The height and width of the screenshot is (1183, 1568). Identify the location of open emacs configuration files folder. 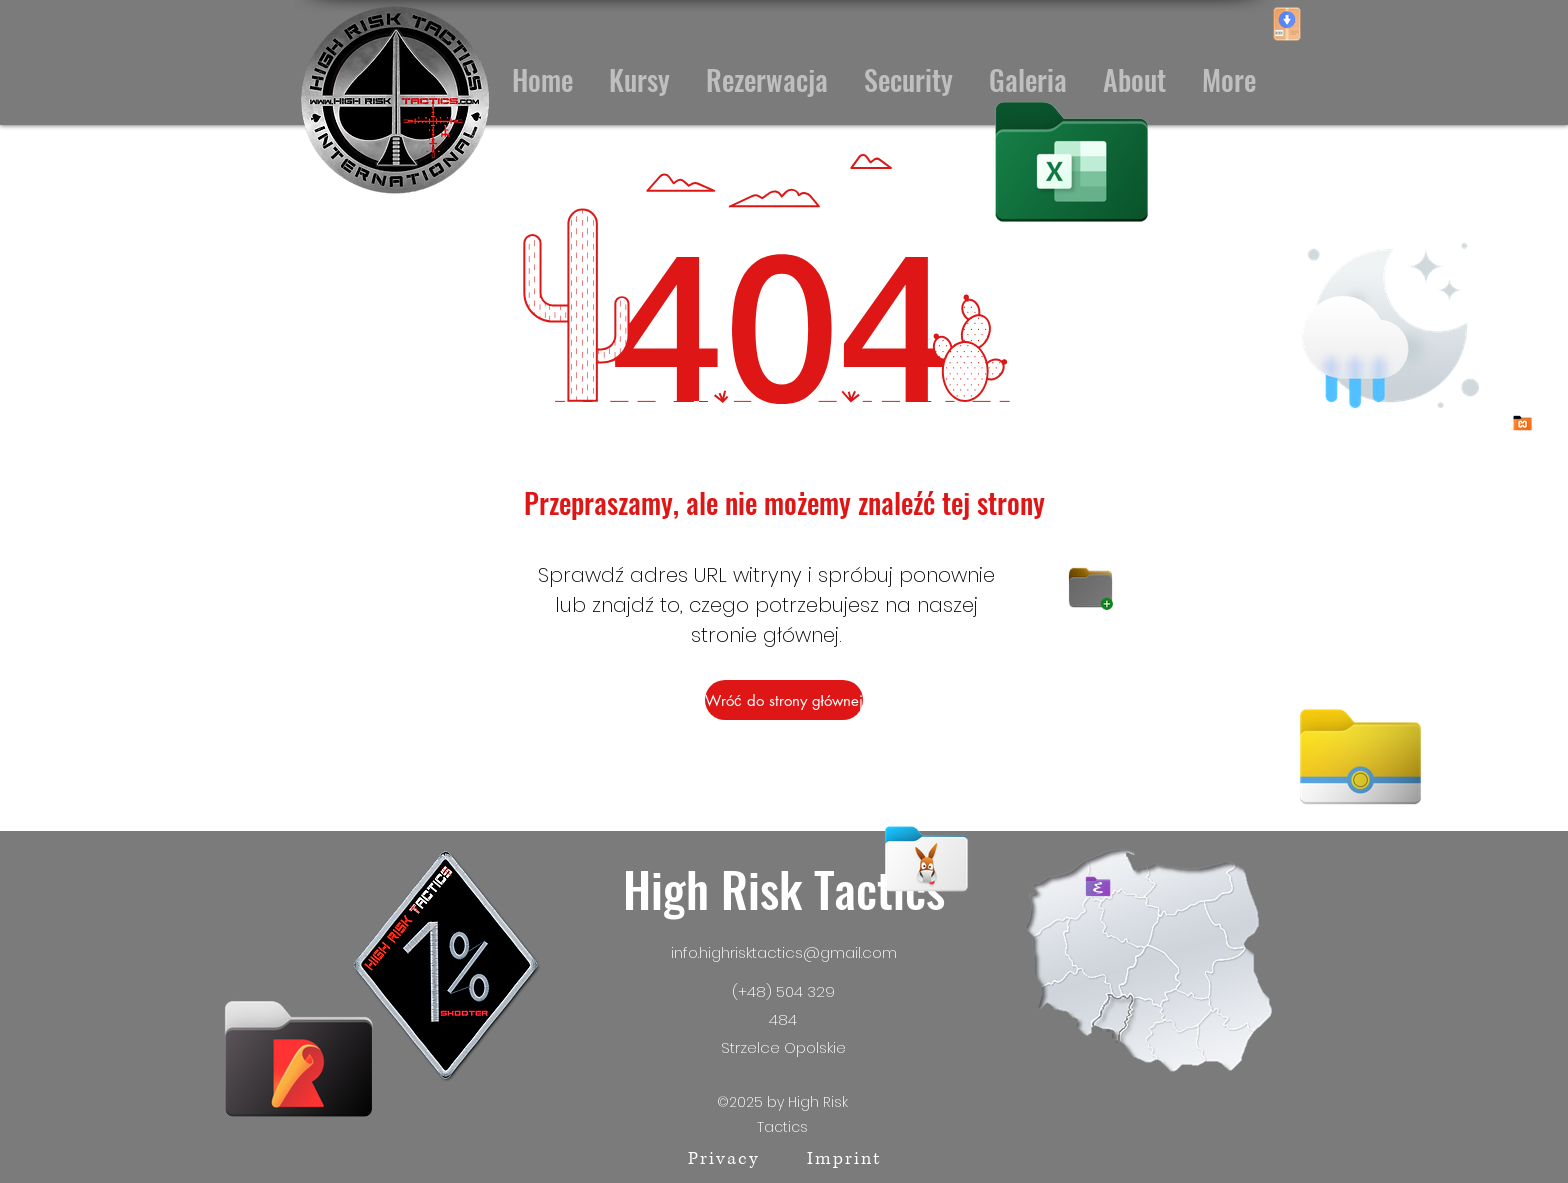
(1098, 887).